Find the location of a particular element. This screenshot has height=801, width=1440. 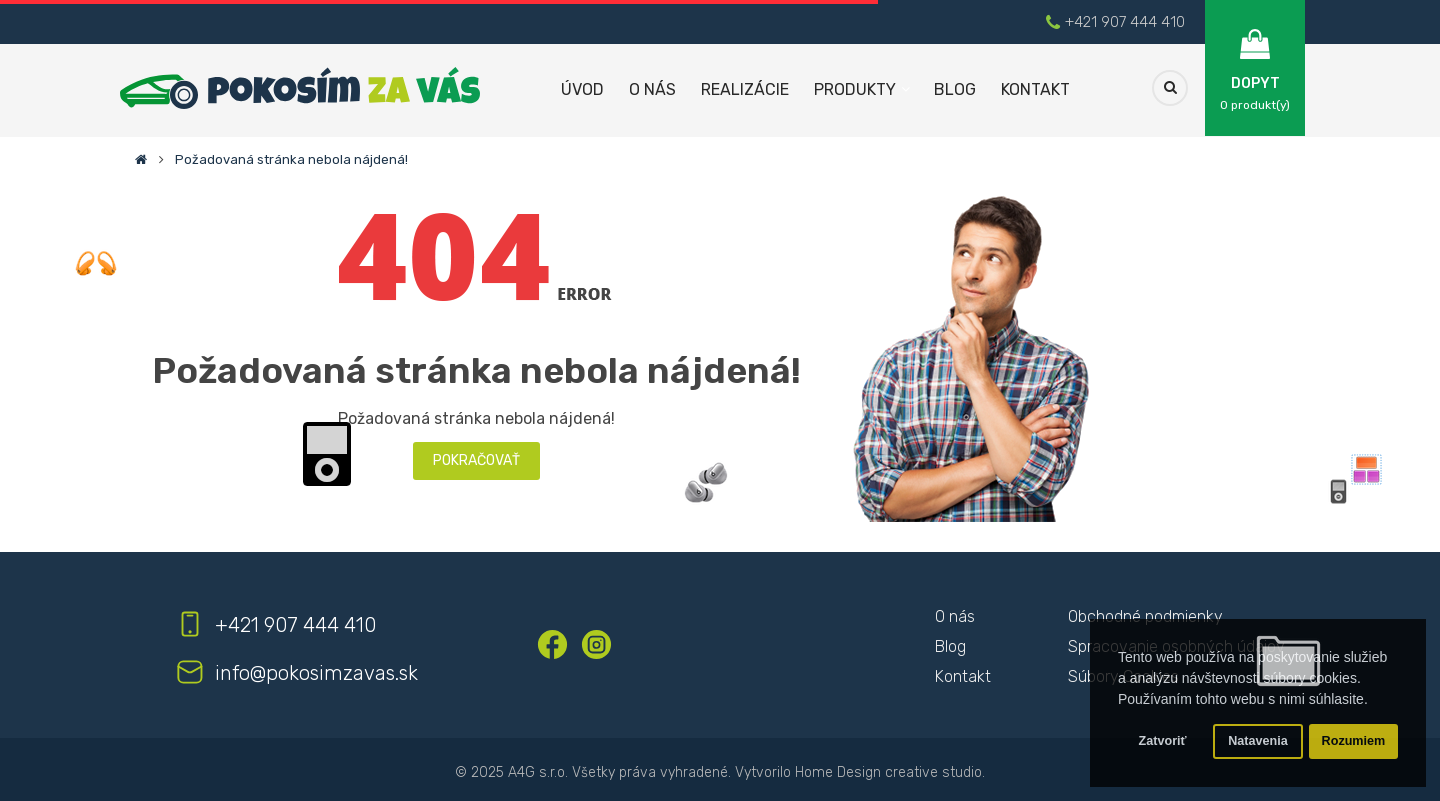

connect wireless earbuds via bluetooth is located at coordinates (96, 265).